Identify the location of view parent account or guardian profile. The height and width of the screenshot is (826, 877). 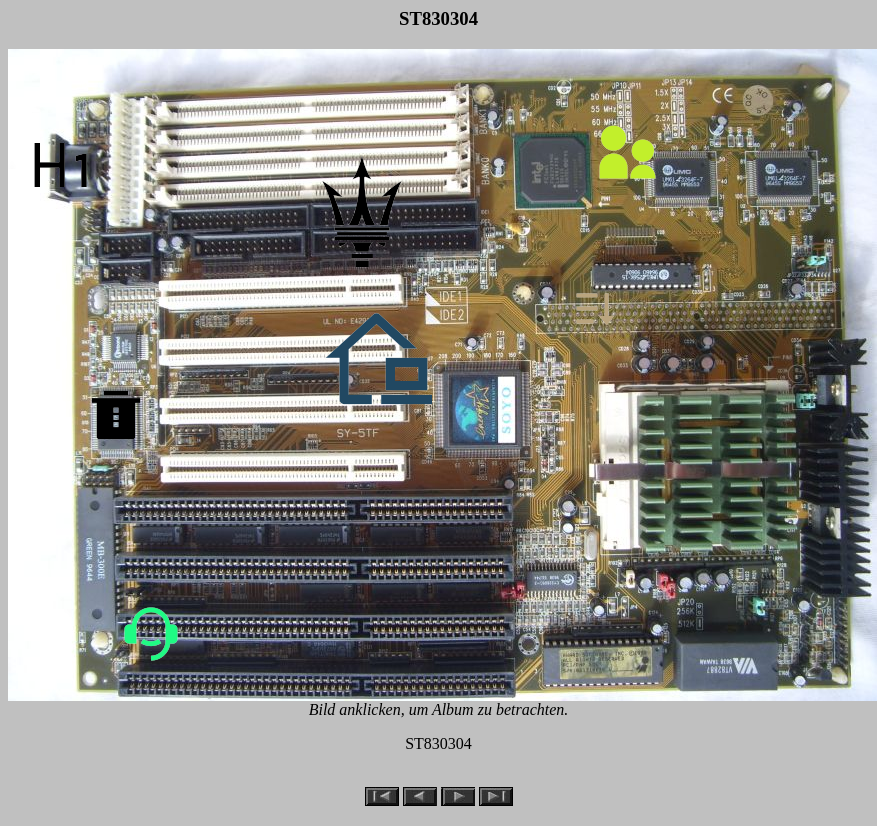
(627, 153).